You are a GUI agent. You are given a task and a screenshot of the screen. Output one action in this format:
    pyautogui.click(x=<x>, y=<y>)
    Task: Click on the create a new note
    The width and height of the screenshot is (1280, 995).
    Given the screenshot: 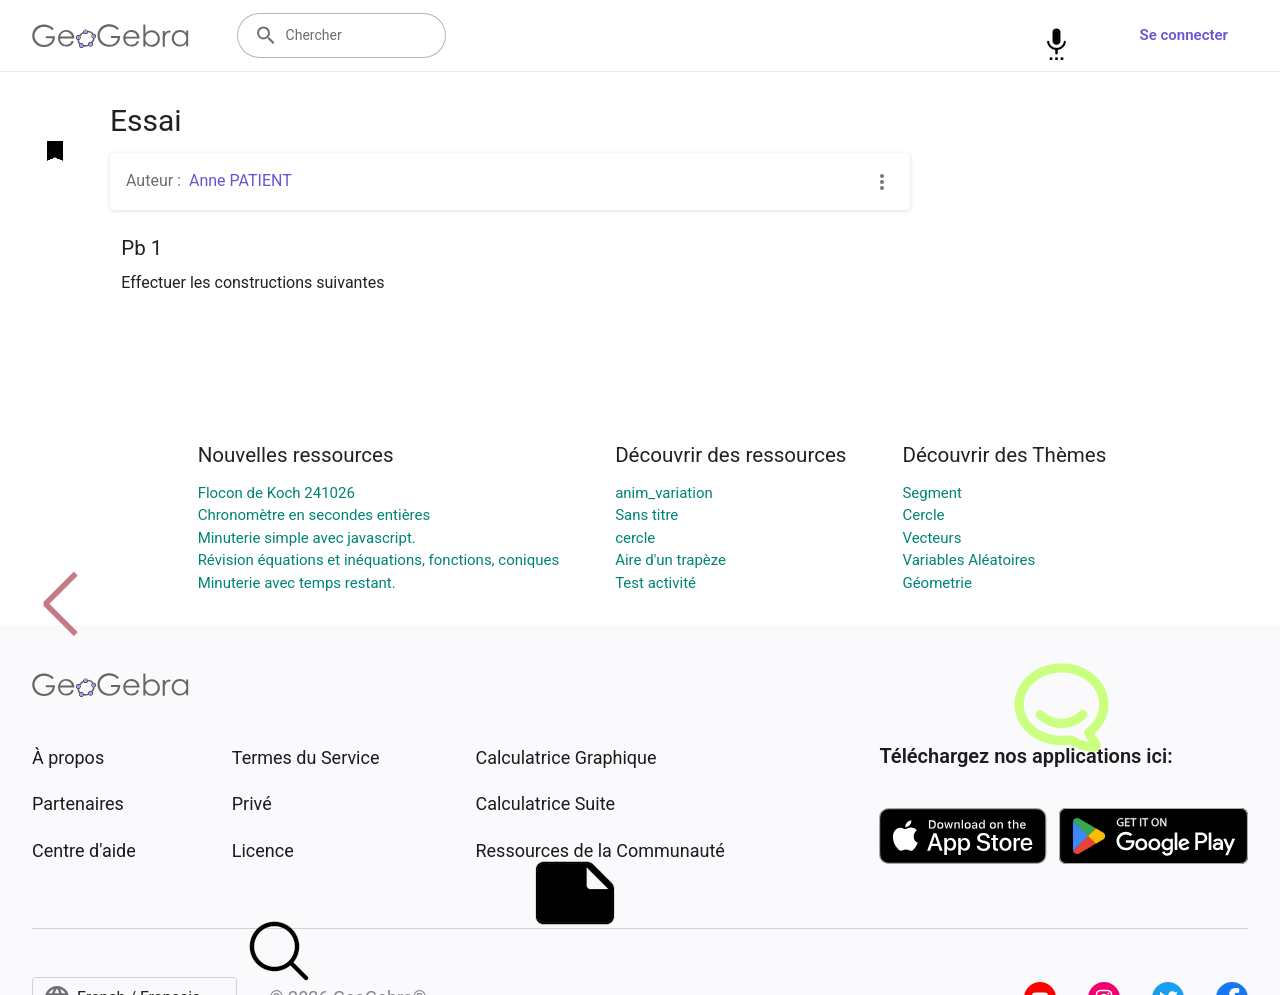 What is the action you would take?
    pyautogui.click(x=575, y=893)
    